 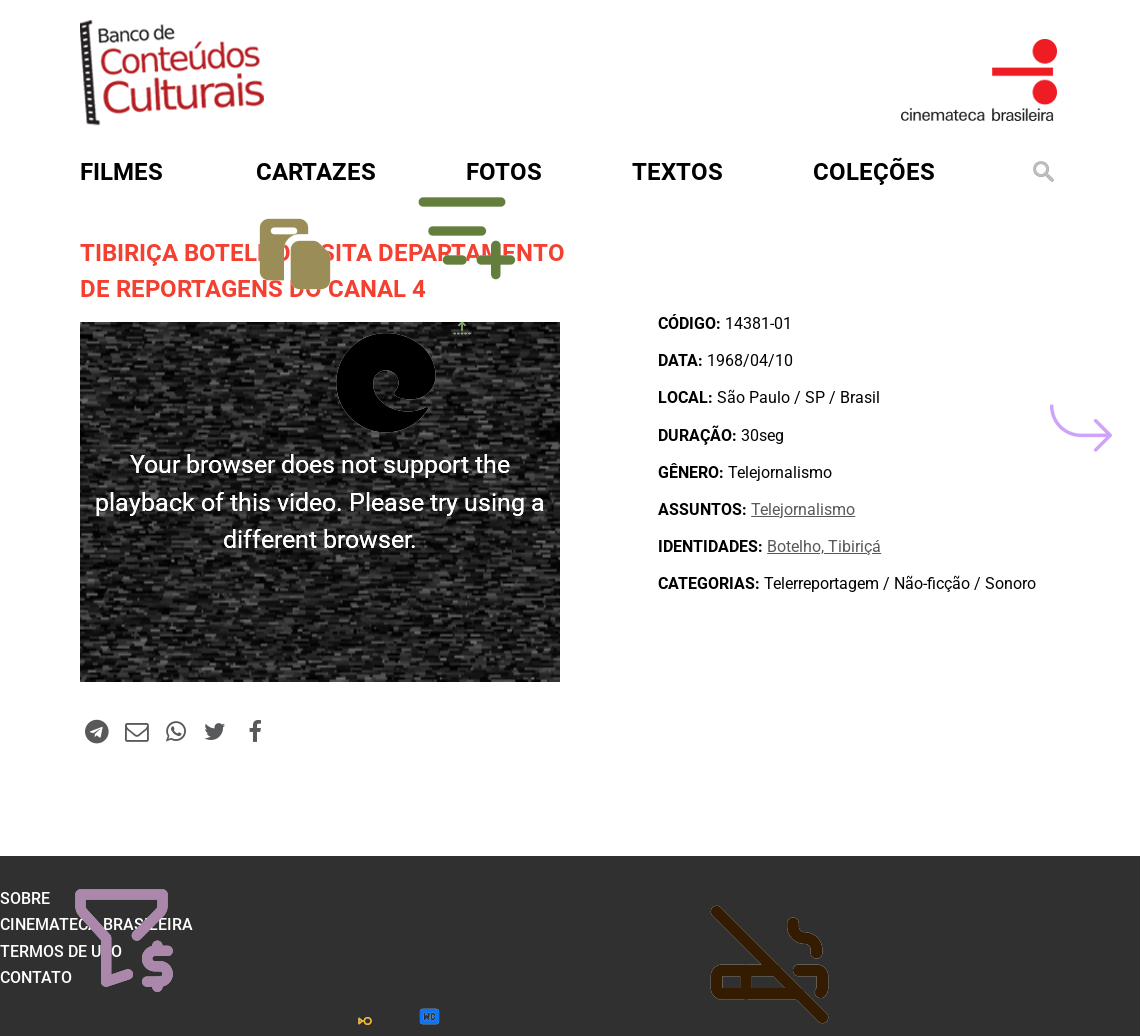 I want to click on filter results by price or cost, so click(x=121, y=935).